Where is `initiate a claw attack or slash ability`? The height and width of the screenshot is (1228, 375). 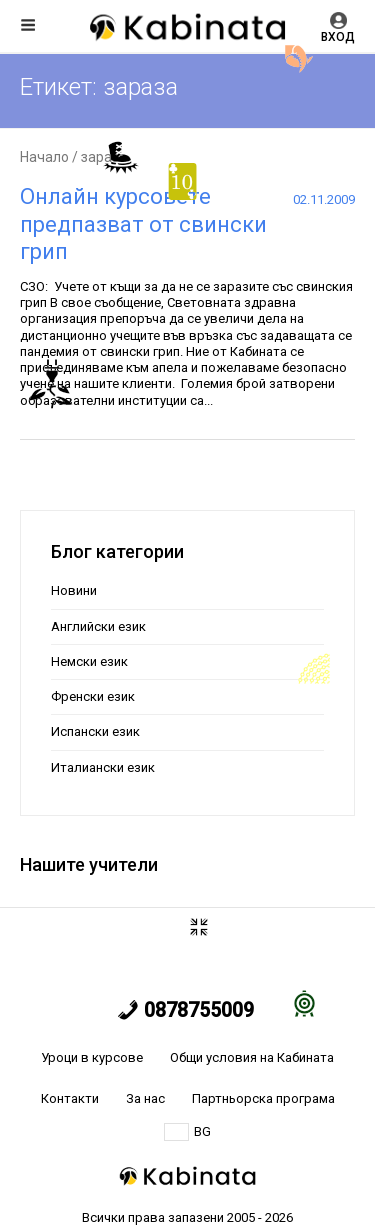 initiate a claw attack or slash ability is located at coordinates (299, 59).